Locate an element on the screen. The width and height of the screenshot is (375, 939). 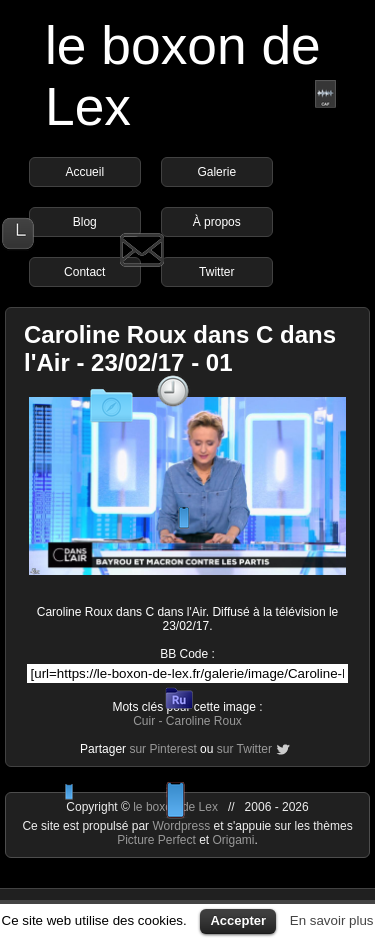
folder containing Adobe Premiere Rush project files is located at coordinates (179, 699).